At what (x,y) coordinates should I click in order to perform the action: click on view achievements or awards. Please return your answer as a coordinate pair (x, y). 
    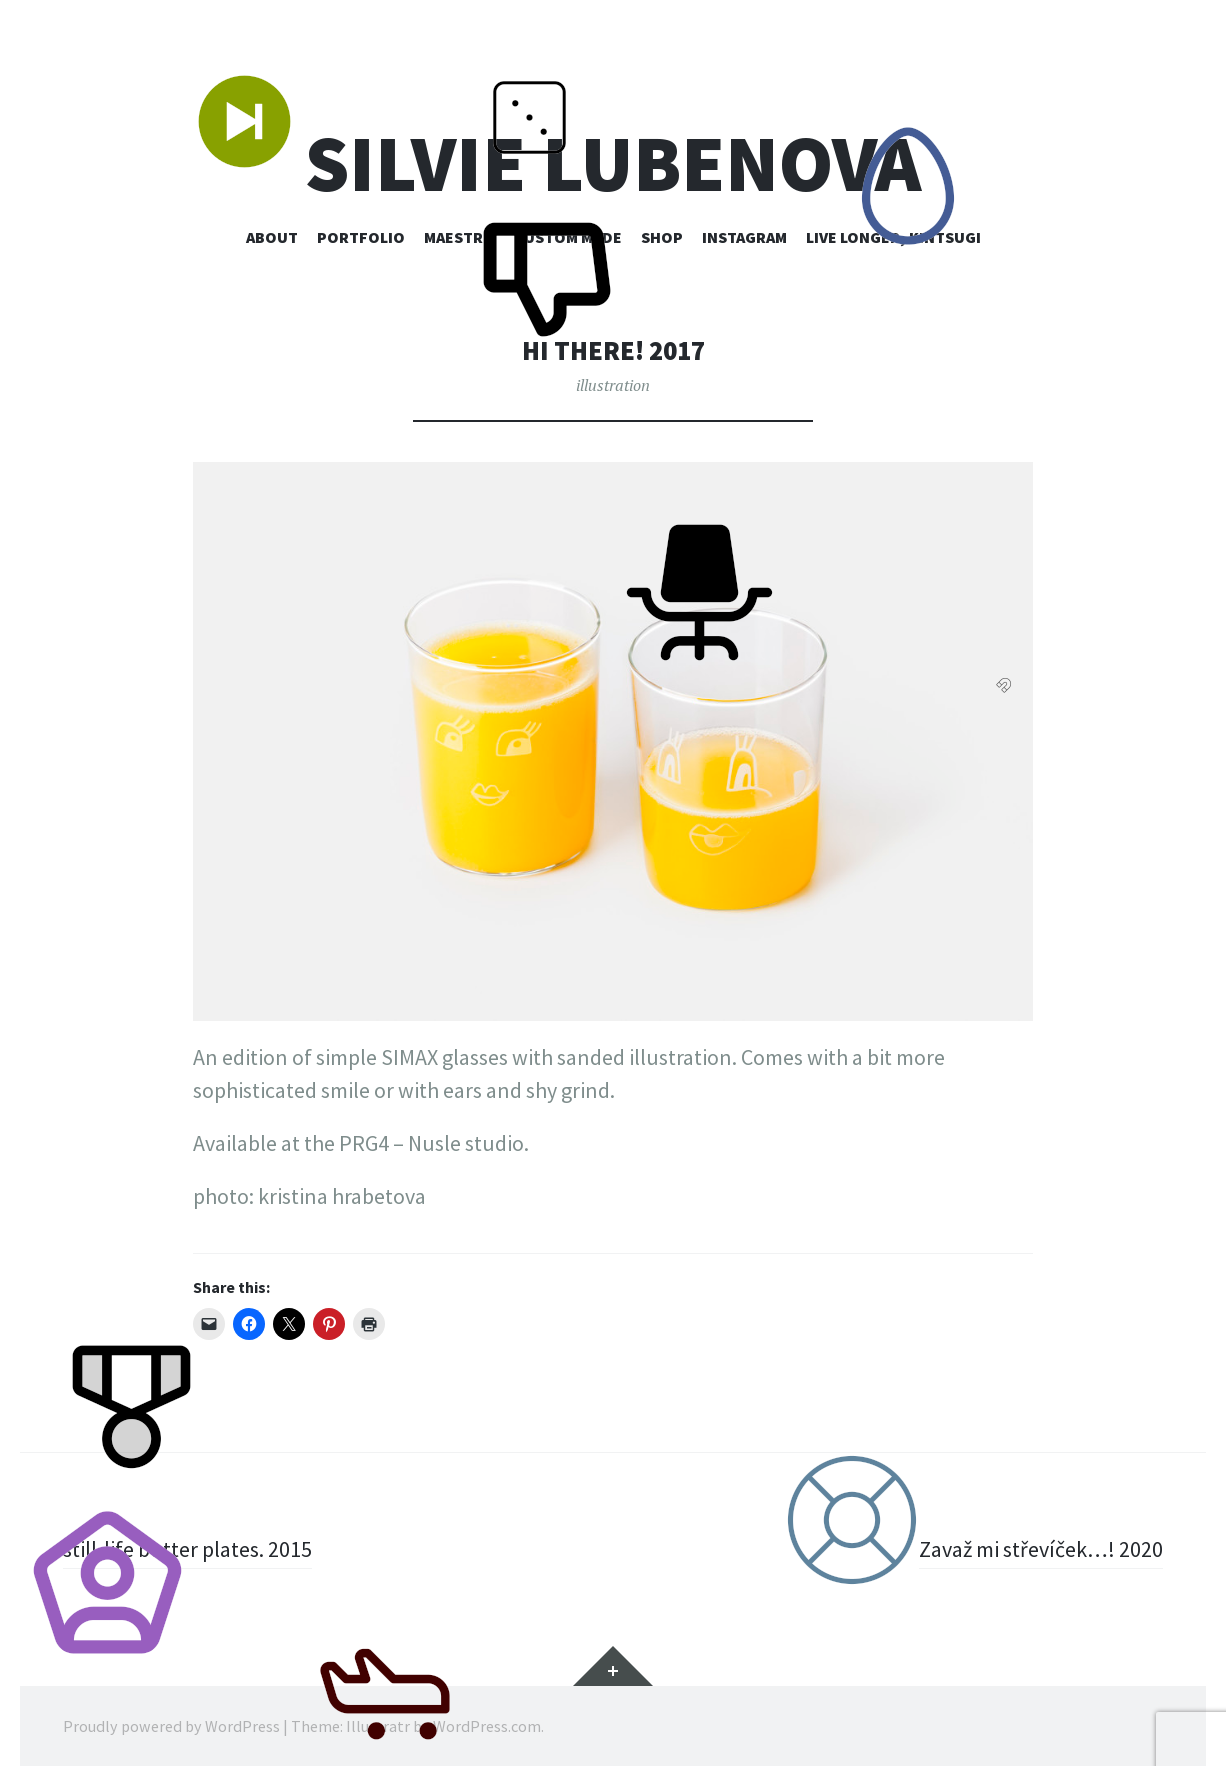
    Looking at the image, I should click on (131, 1399).